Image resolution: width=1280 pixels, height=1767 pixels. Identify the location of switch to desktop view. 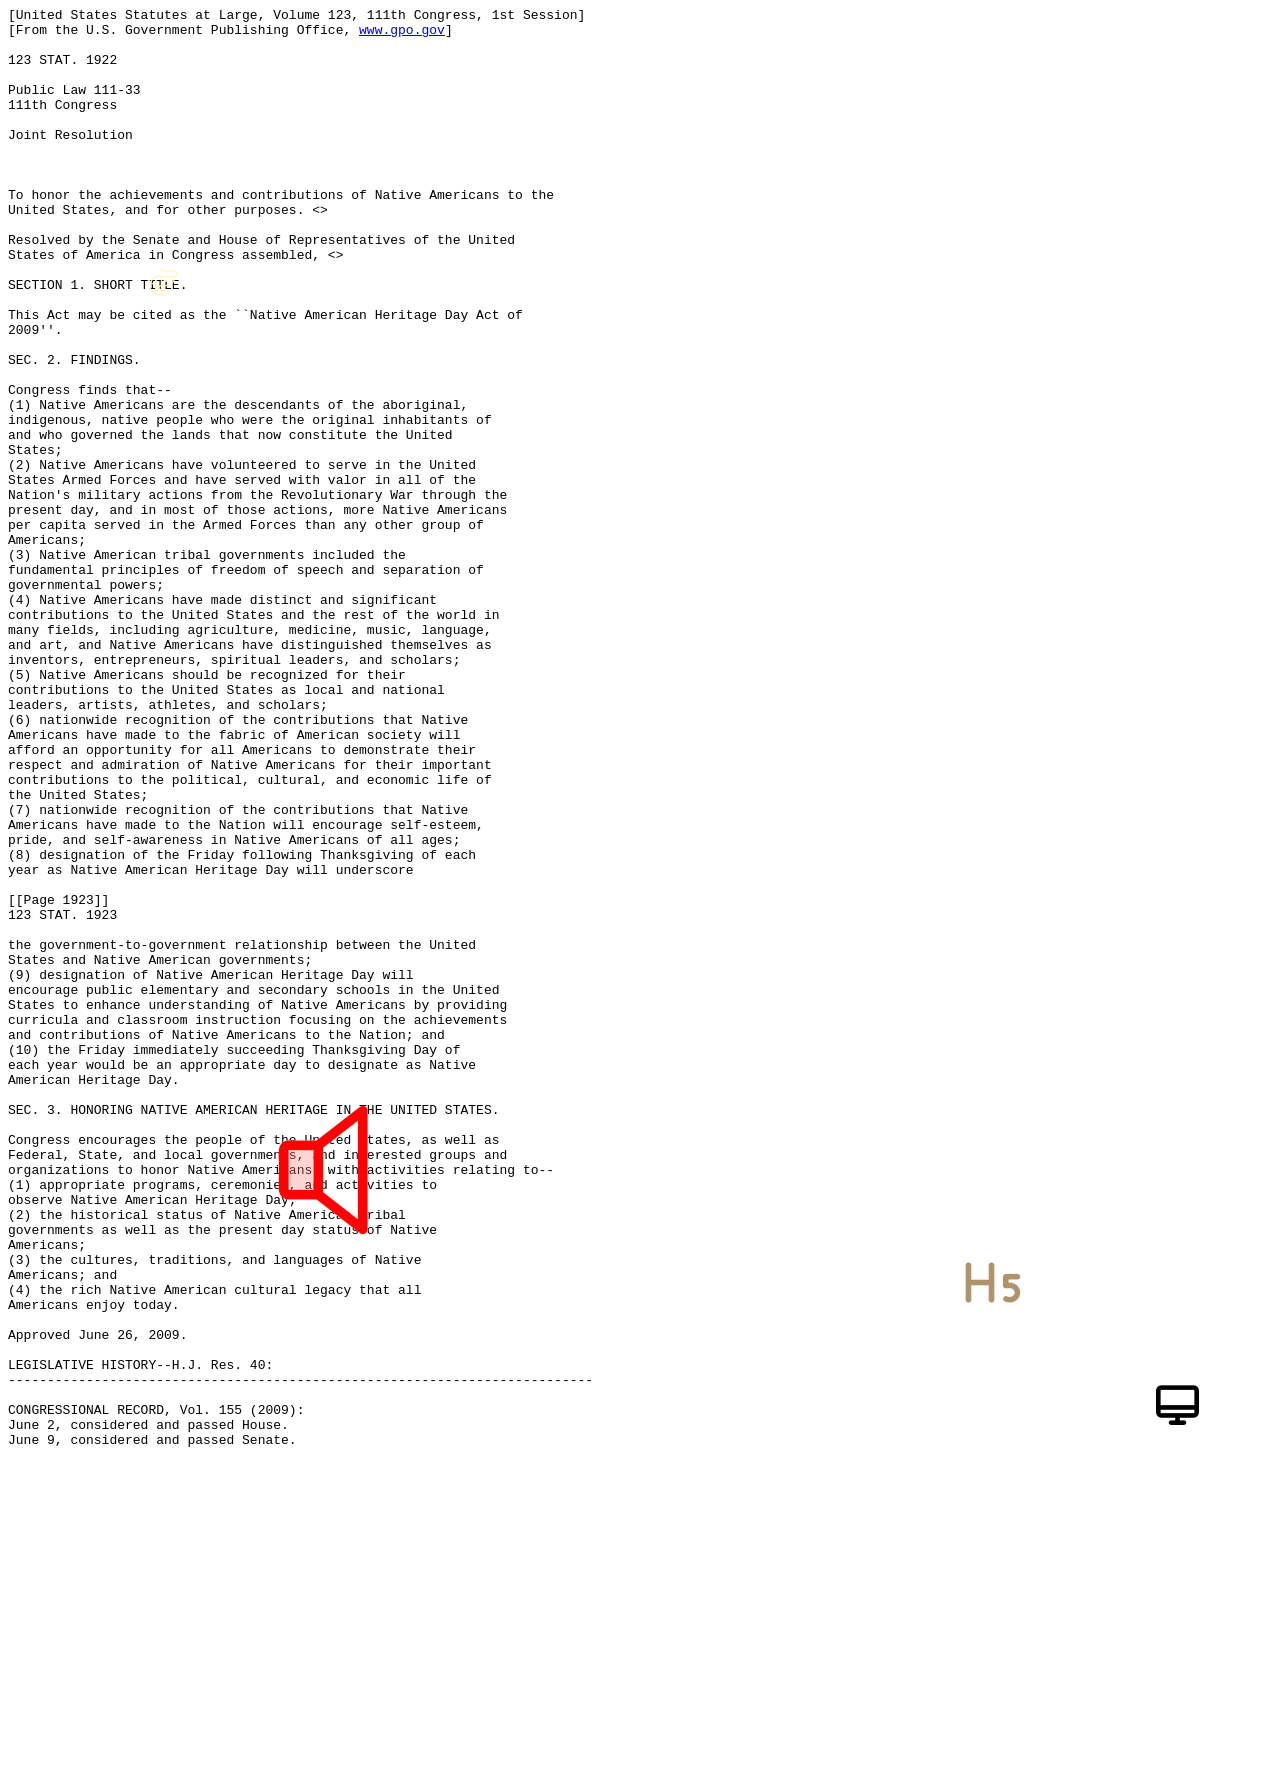
(1177, 1403).